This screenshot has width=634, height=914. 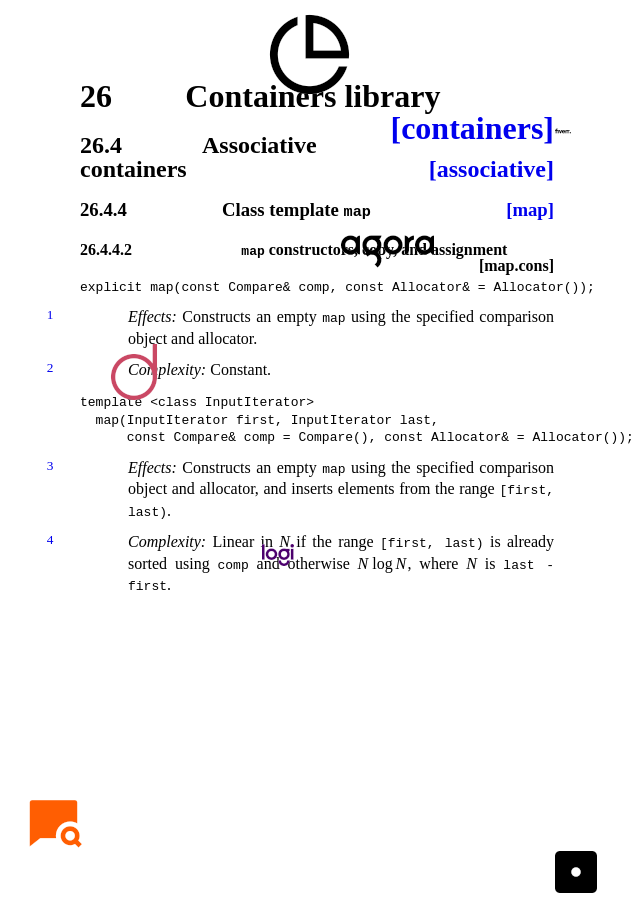 I want to click on open the Fiverr app, so click(x=563, y=131).